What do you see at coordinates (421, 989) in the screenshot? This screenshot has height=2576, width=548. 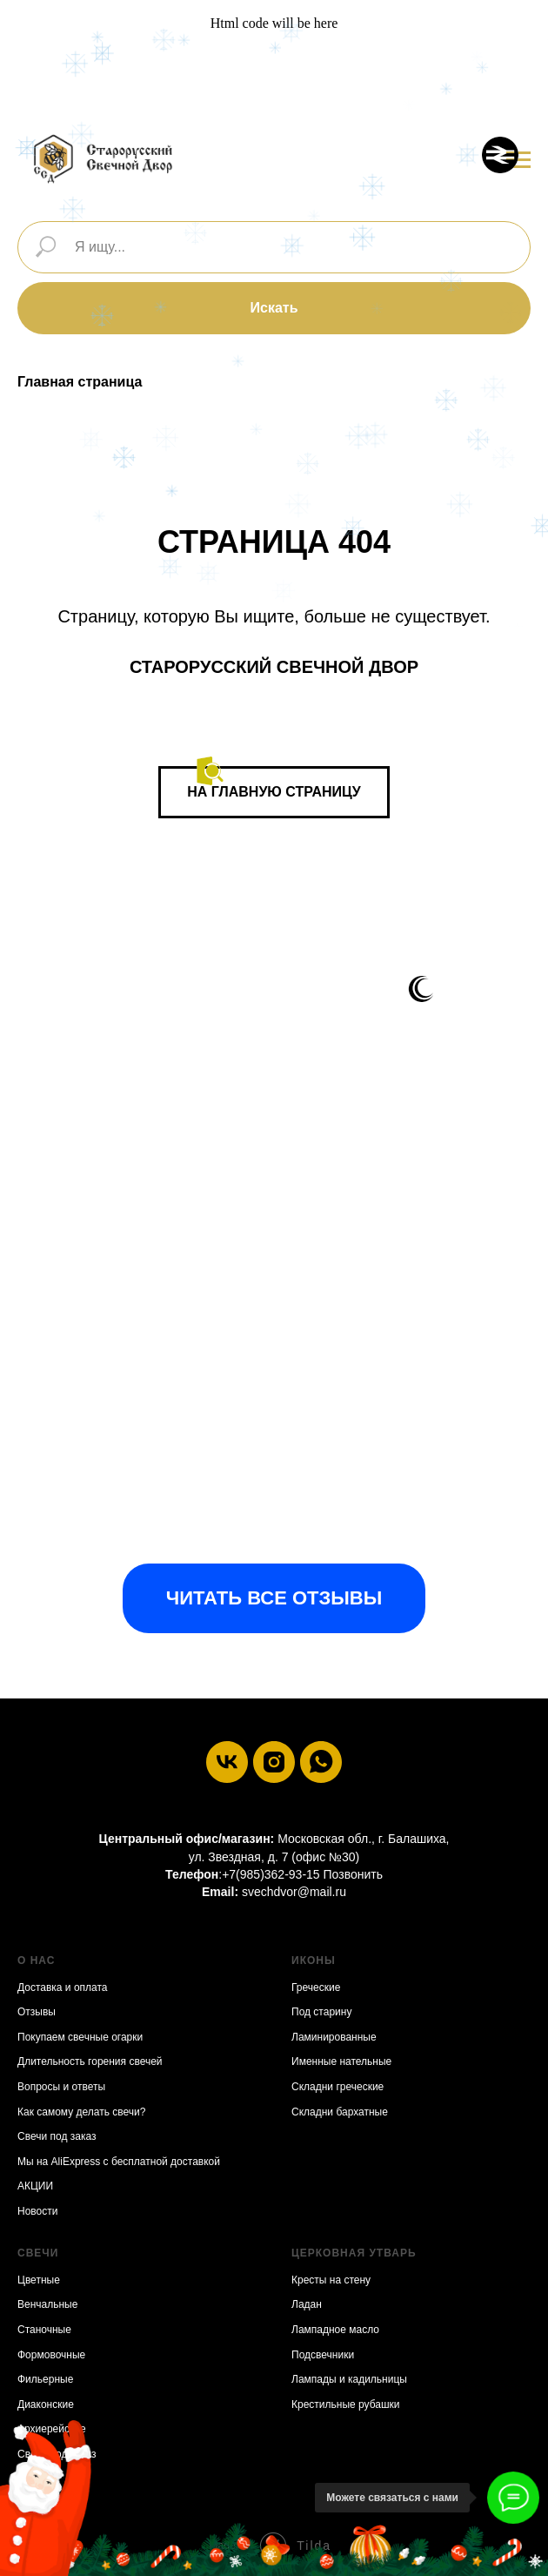 I see `contributor covenant logo indicating a code of conduct for open source projects` at bounding box center [421, 989].